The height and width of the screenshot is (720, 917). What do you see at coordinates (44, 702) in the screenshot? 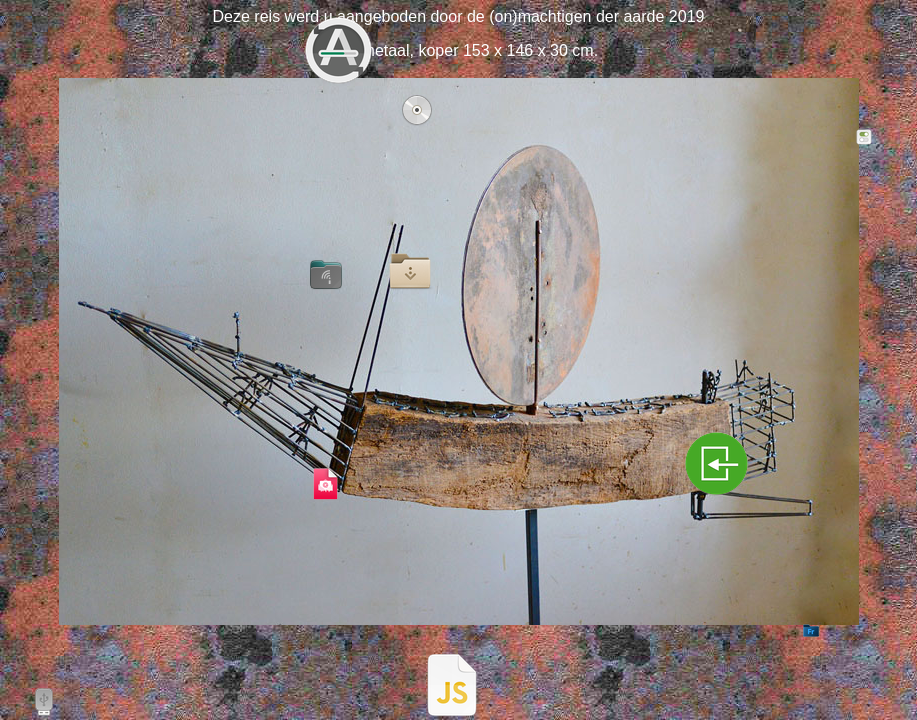
I see `access connected USB drive` at bounding box center [44, 702].